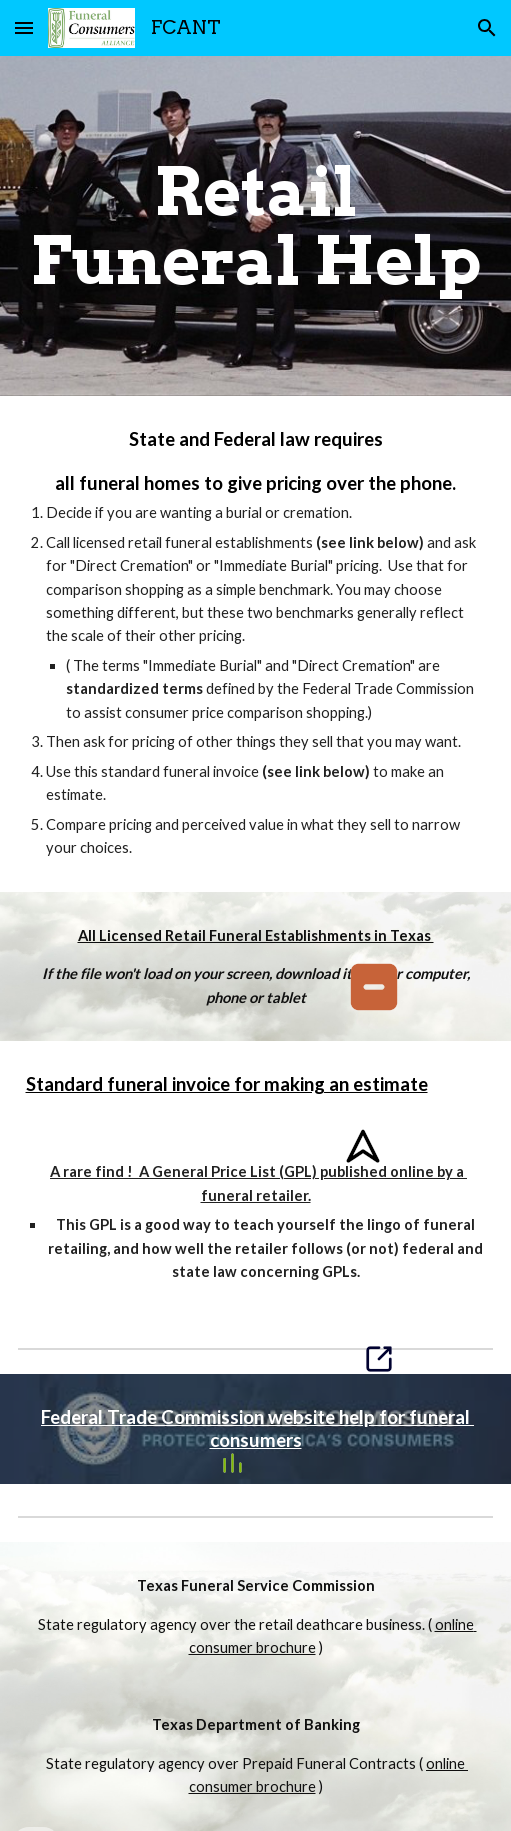 This screenshot has height=1831, width=511. Describe the element at coordinates (363, 1148) in the screenshot. I see `access navigation or directions` at that location.